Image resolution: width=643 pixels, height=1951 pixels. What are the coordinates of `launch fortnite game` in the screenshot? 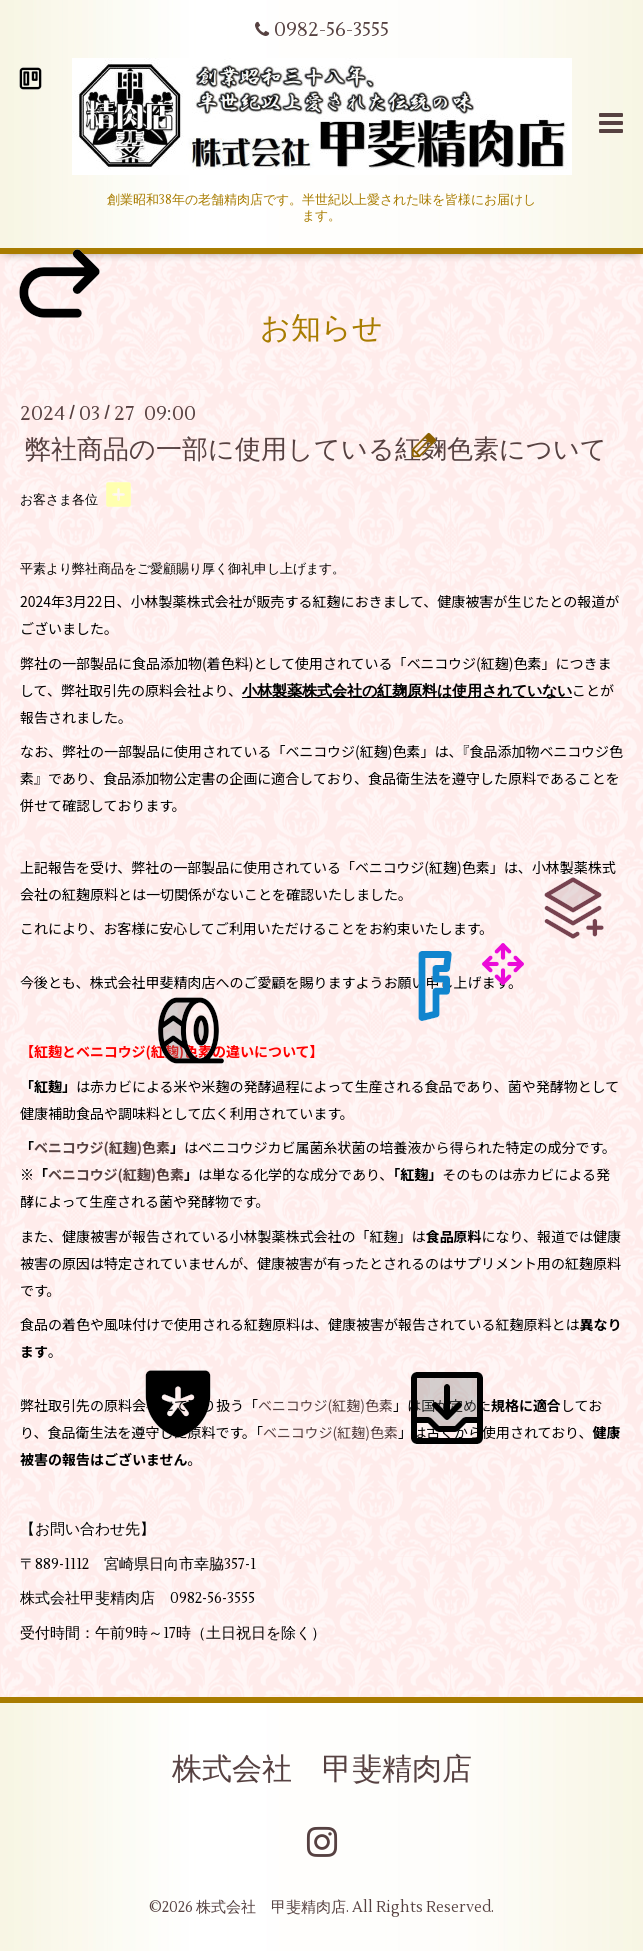 It's located at (436, 986).